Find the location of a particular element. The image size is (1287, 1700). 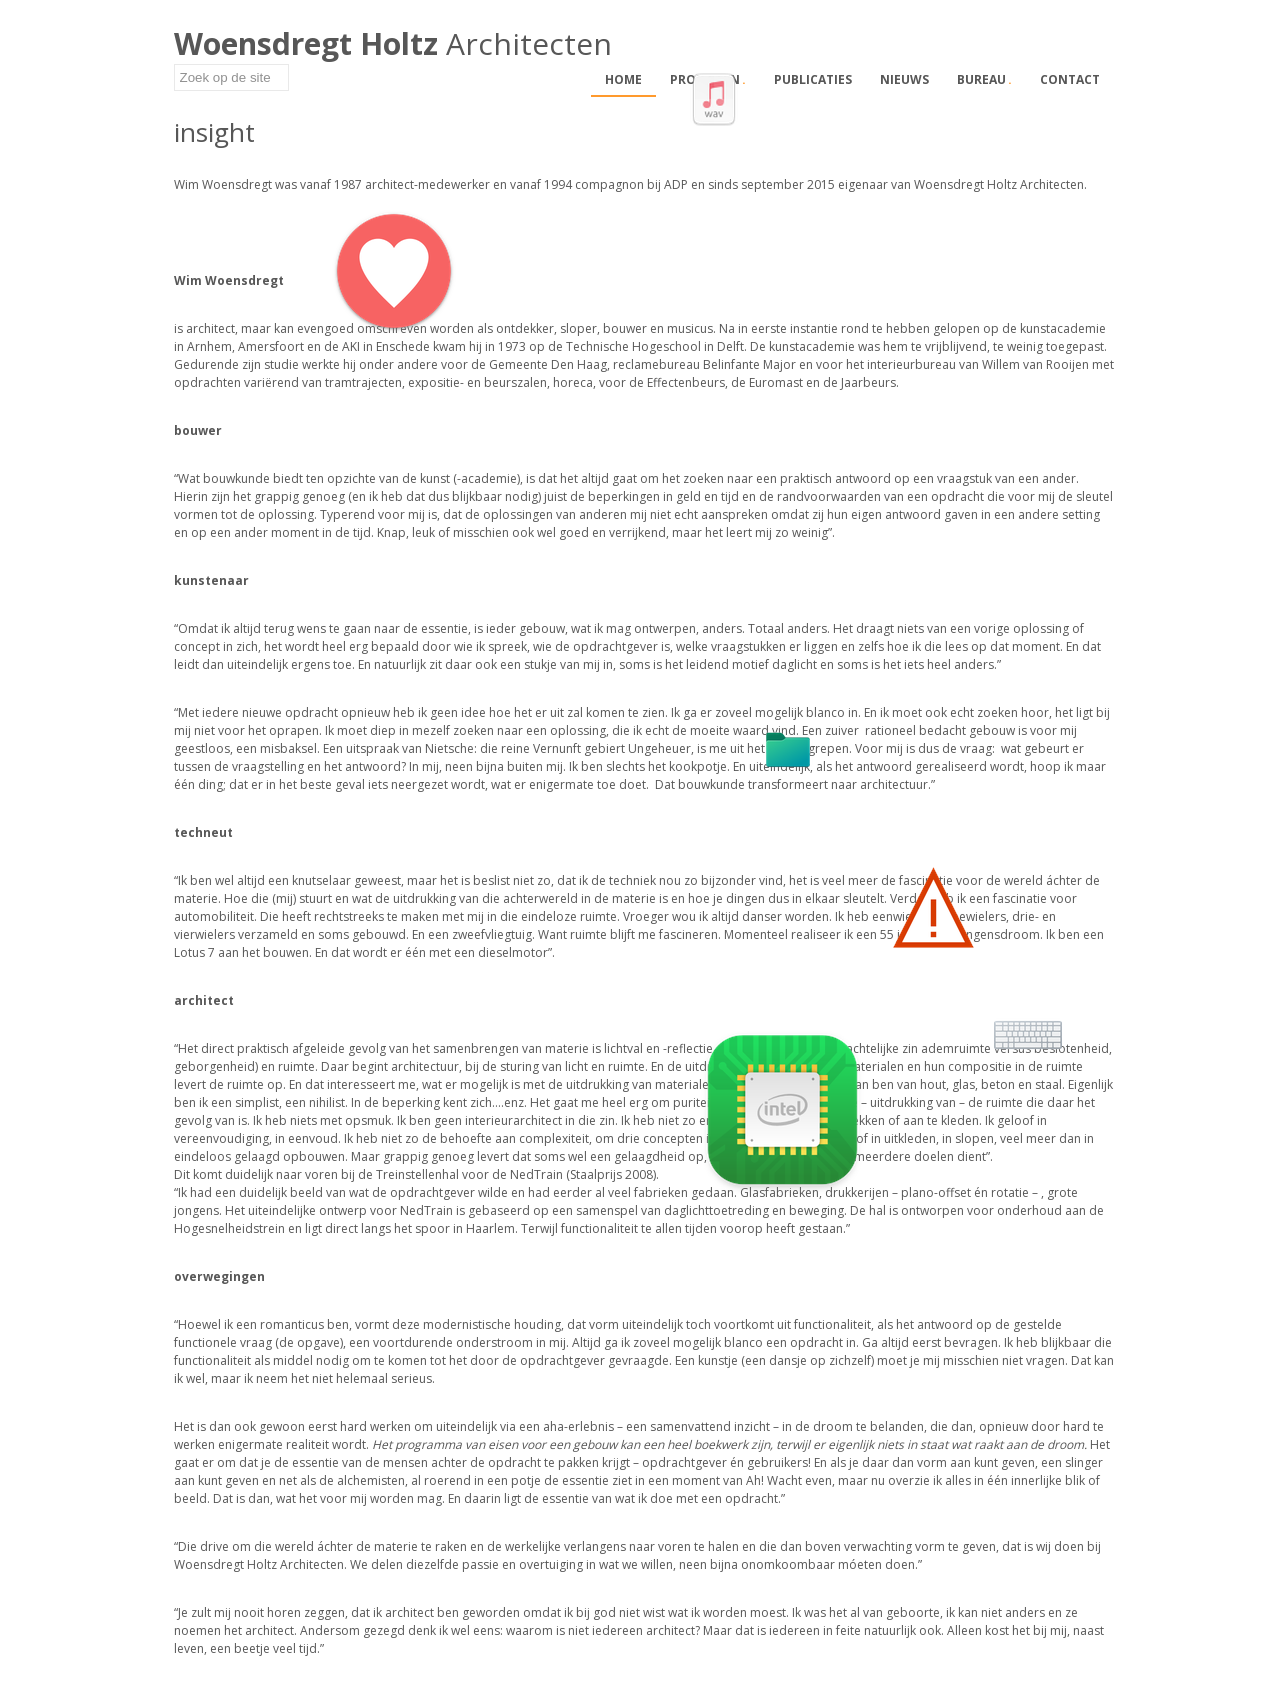

firmware file or system software package is located at coordinates (782, 1112).